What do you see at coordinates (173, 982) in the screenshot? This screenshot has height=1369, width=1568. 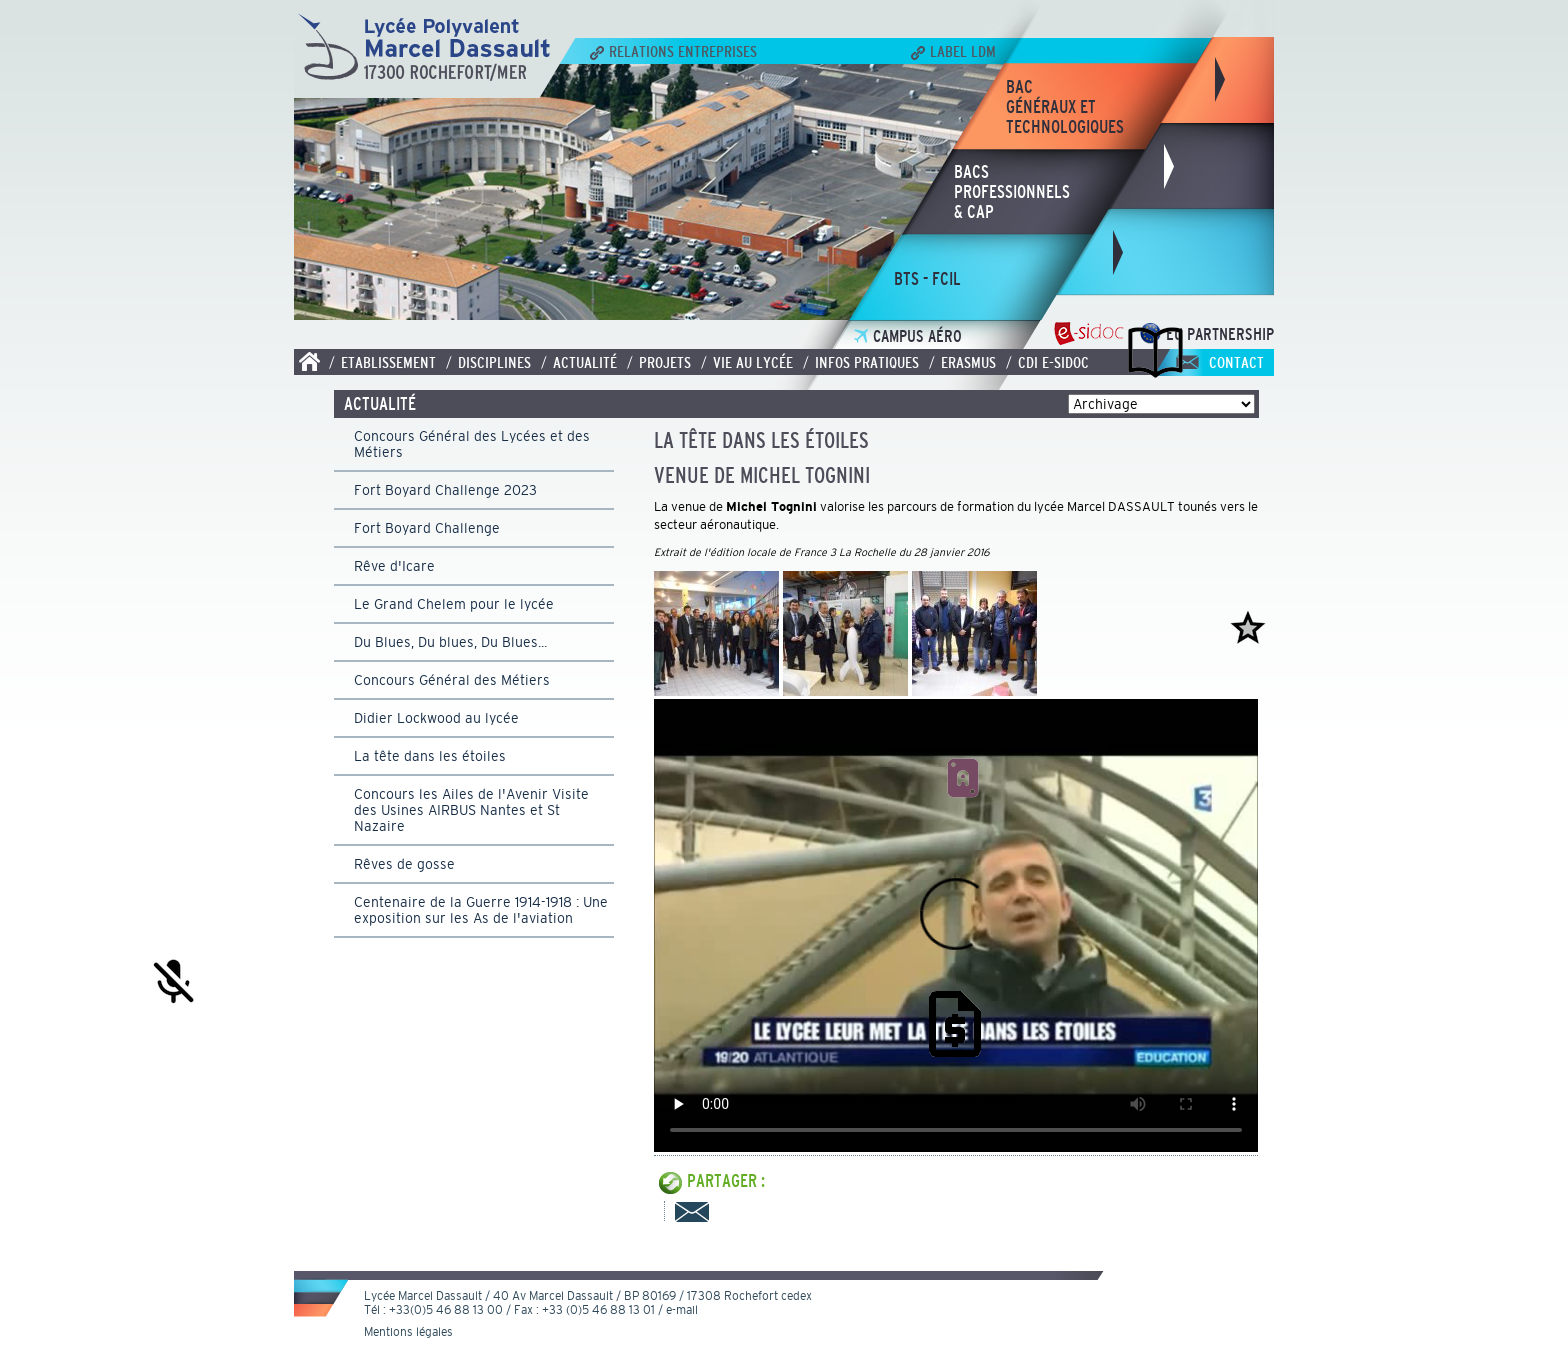 I see `mute your microphone` at bounding box center [173, 982].